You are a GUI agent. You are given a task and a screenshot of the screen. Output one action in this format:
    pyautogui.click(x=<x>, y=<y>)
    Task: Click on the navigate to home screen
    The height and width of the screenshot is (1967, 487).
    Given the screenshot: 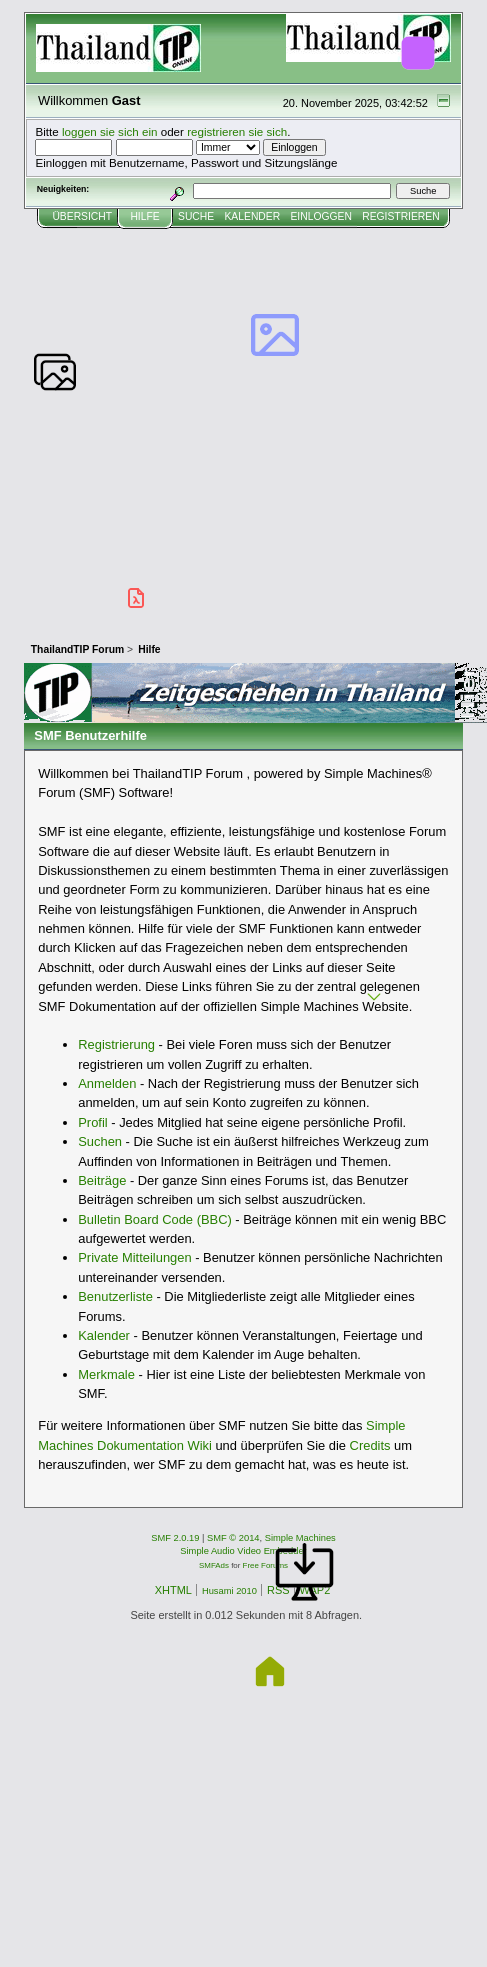 What is the action you would take?
    pyautogui.click(x=270, y=1672)
    